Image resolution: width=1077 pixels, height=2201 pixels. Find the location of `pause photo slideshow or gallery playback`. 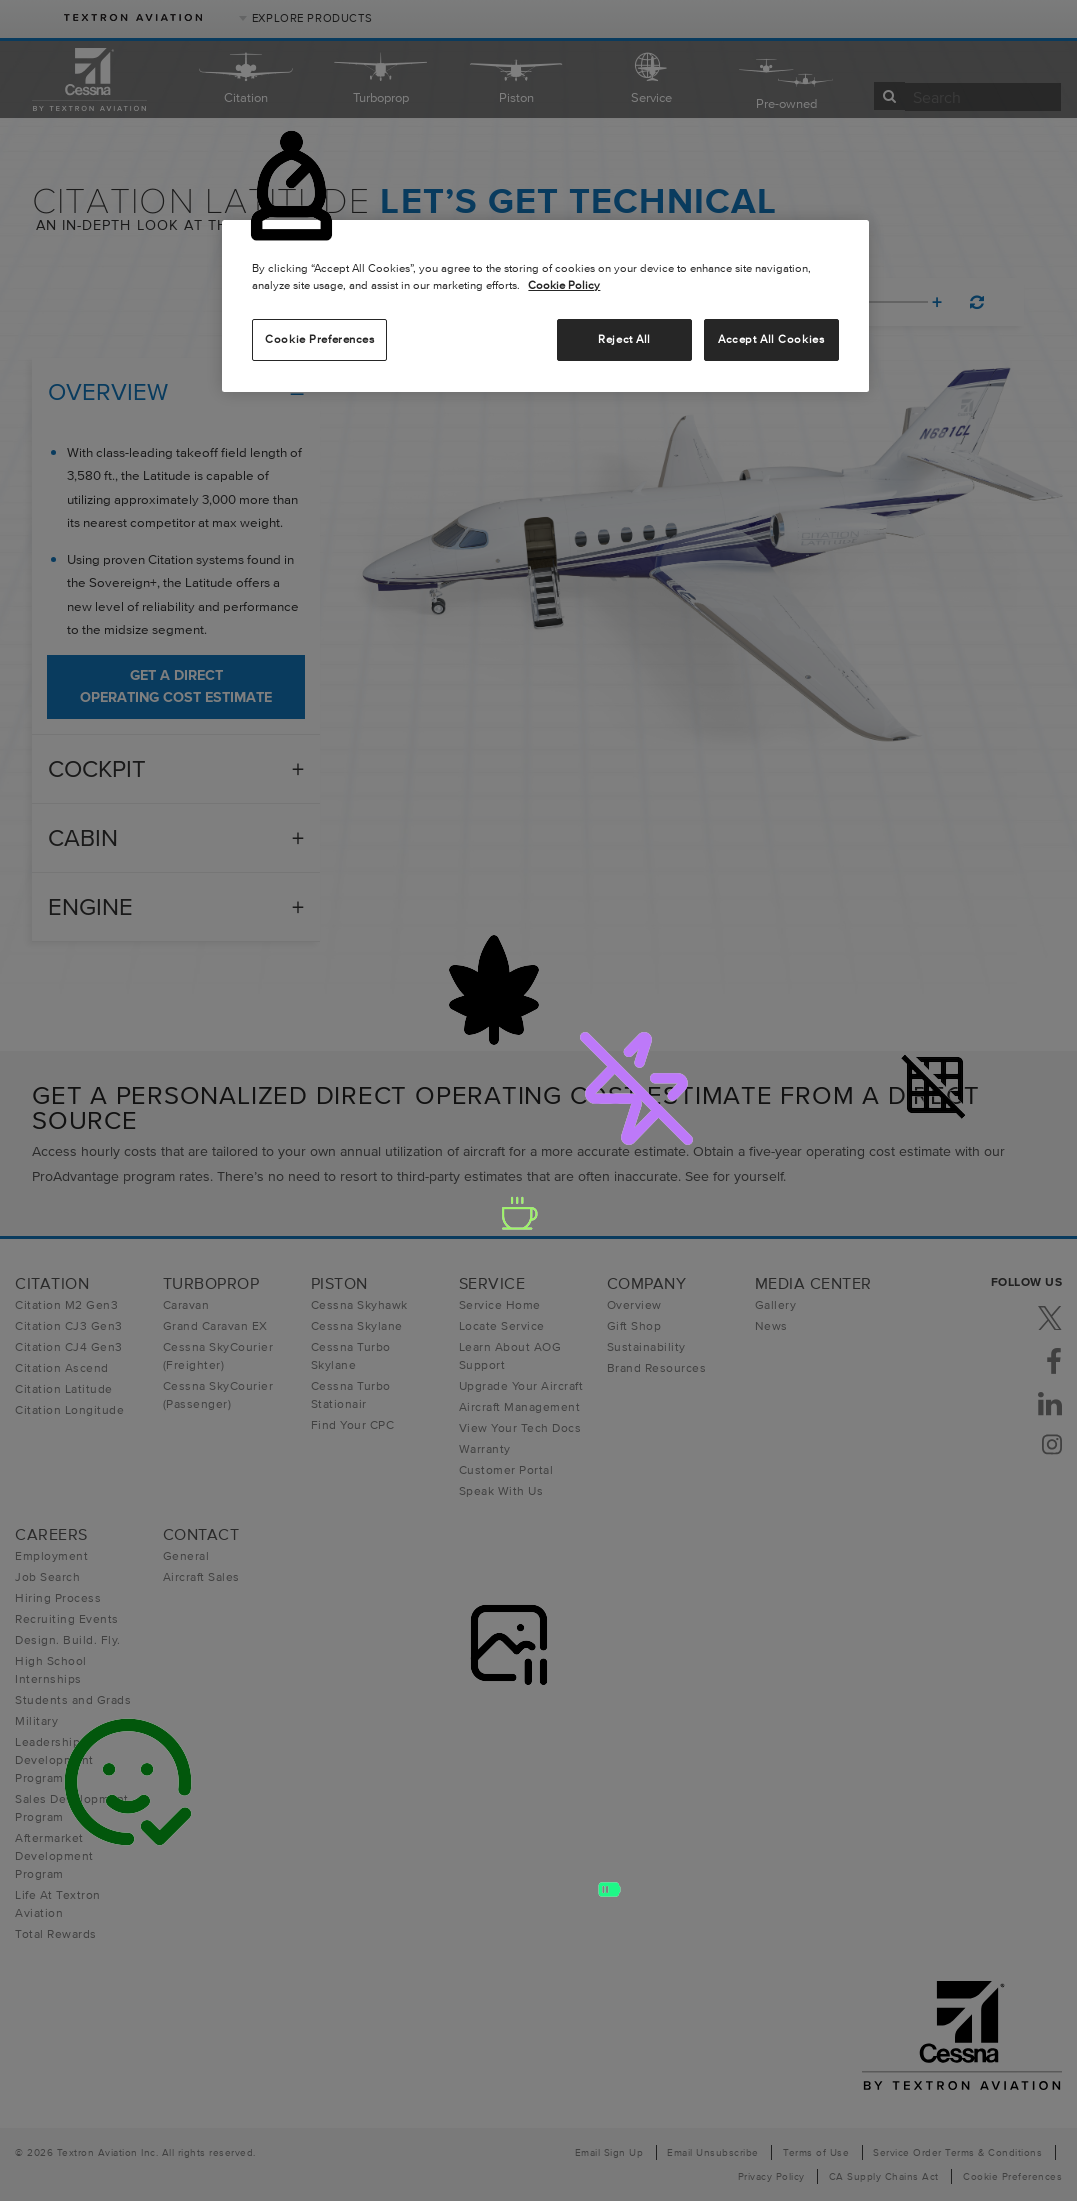

pause photo slideshow or gallery playback is located at coordinates (509, 1643).